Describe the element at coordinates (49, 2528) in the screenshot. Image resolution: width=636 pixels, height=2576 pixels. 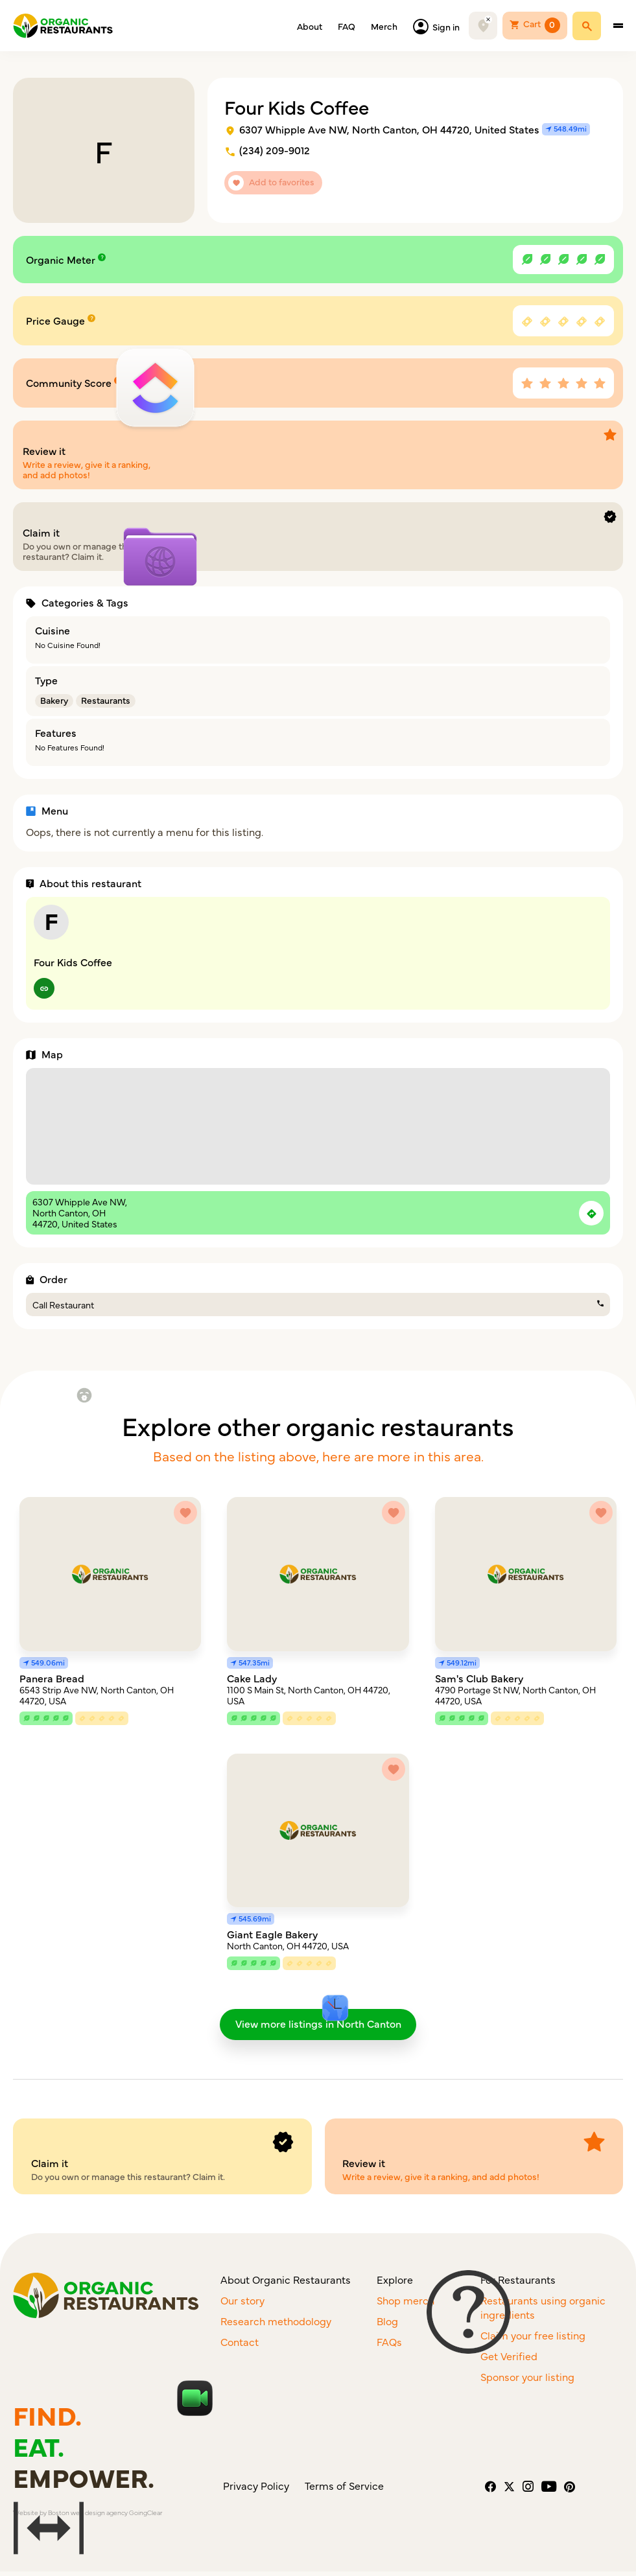
I see `adjust spacing between elements` at that location.